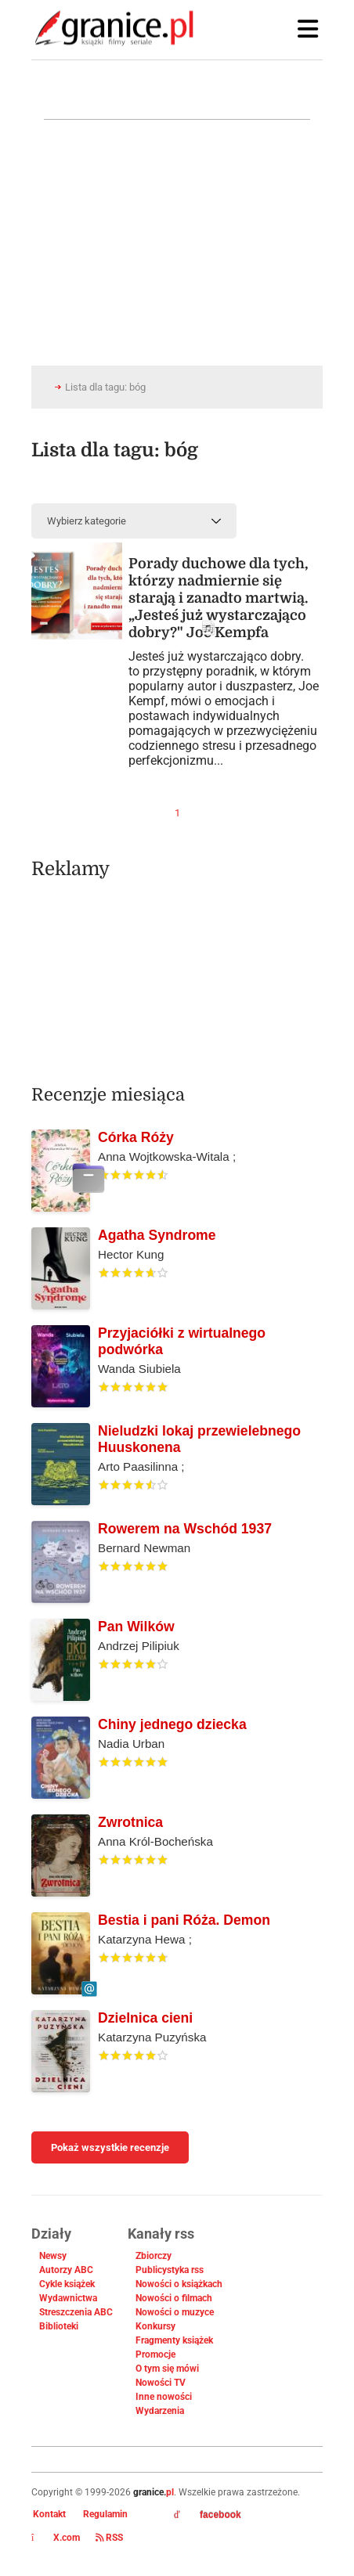 This screenshot has width=354, height=2576. What do you see at coordinates (89, 1989) in the screenshot?
I see `manage email account credentials` at bounding box center [89, 1989].